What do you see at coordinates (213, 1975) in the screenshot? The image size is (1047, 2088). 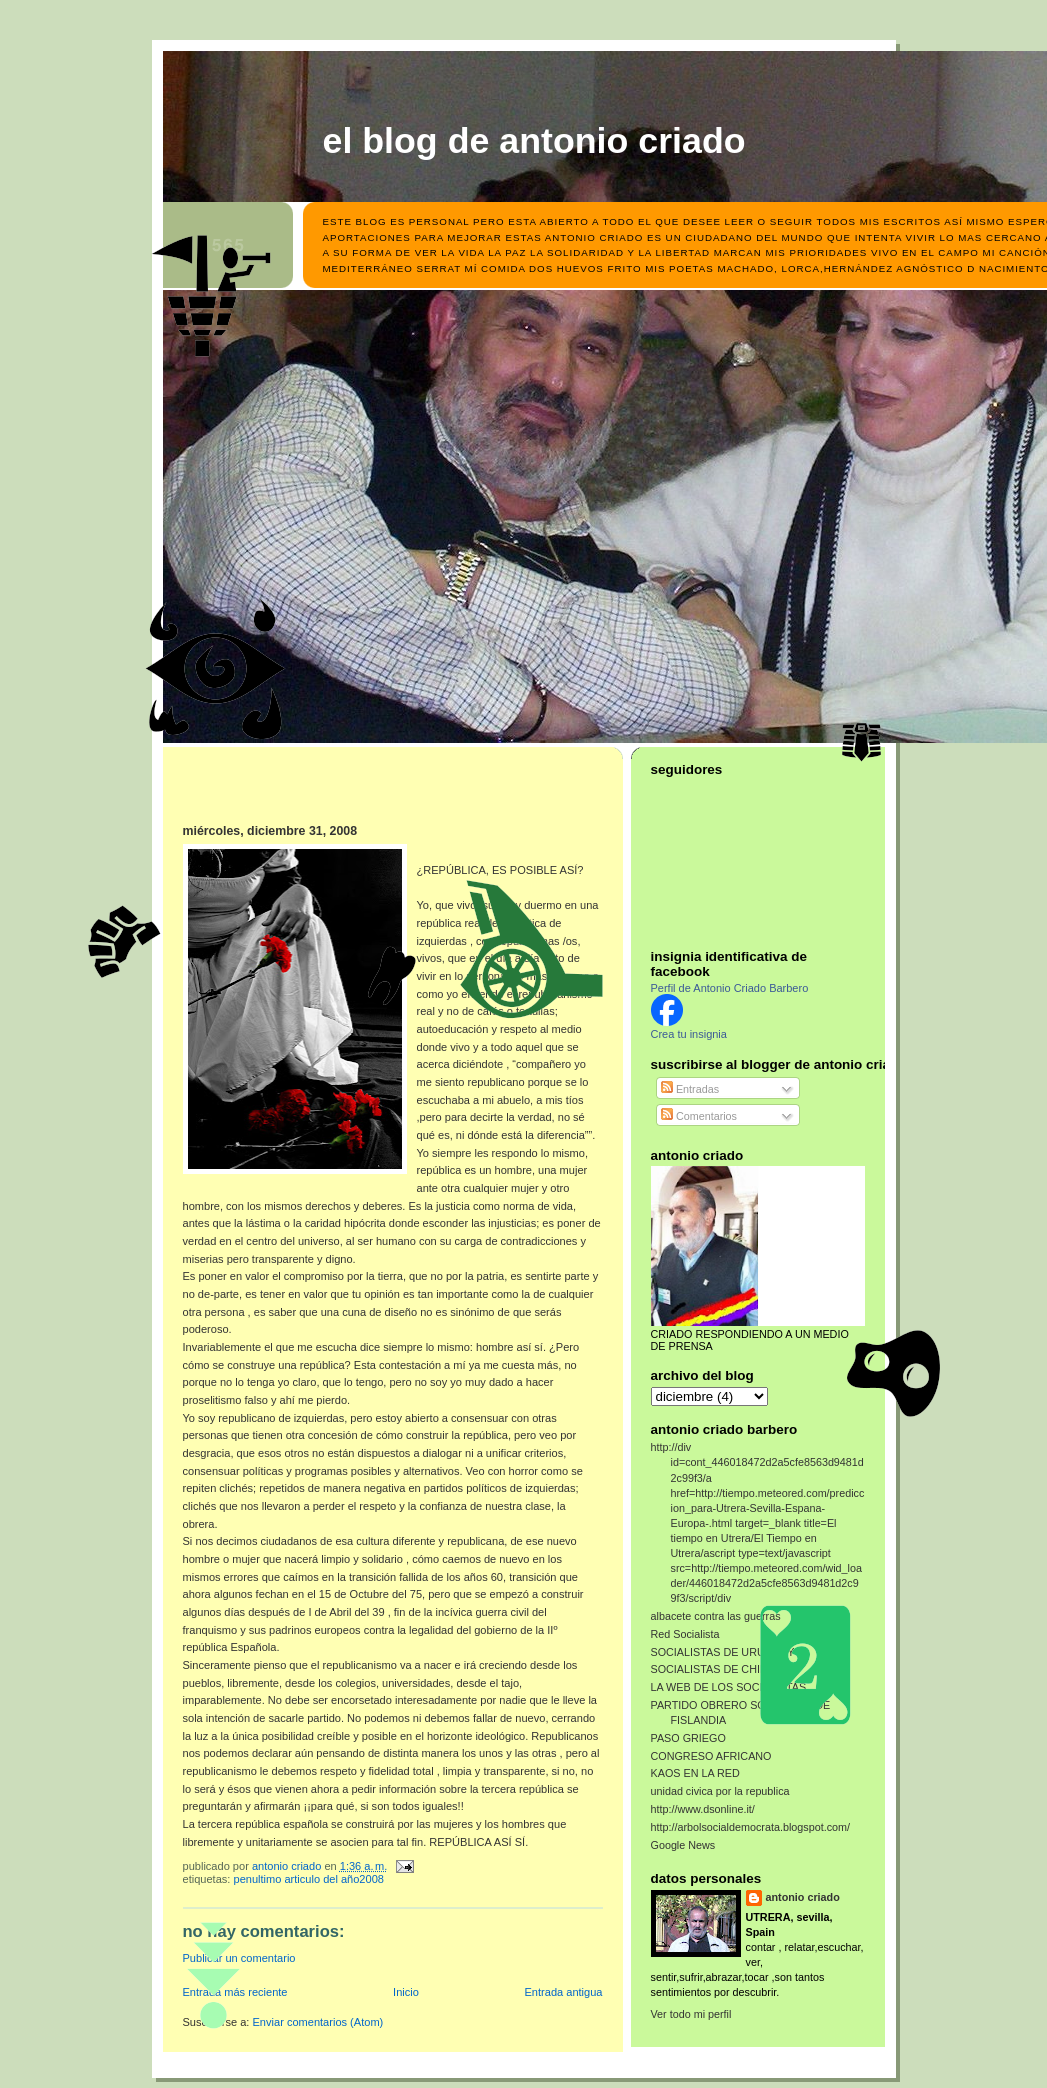 I see `pounce or quick attack action in a game` at bounding box center [213, 1975].